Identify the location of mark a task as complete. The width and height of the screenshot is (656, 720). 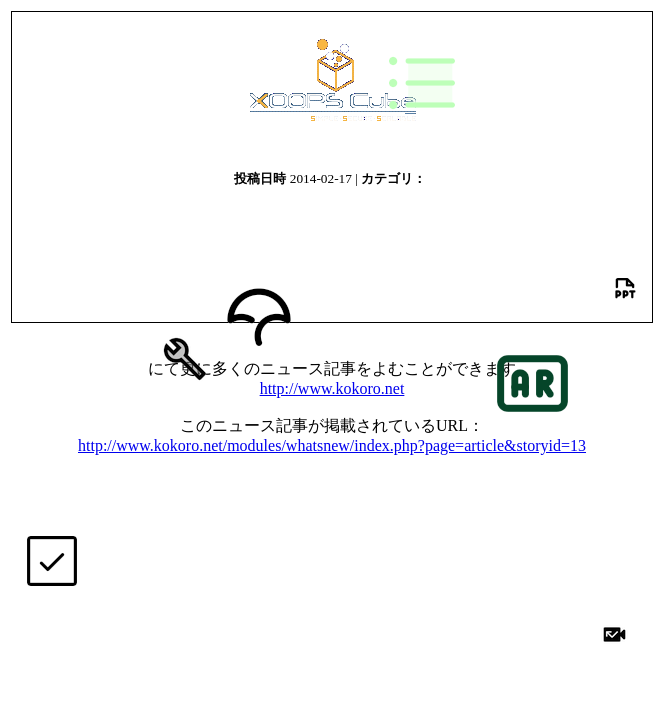
(52, 561).